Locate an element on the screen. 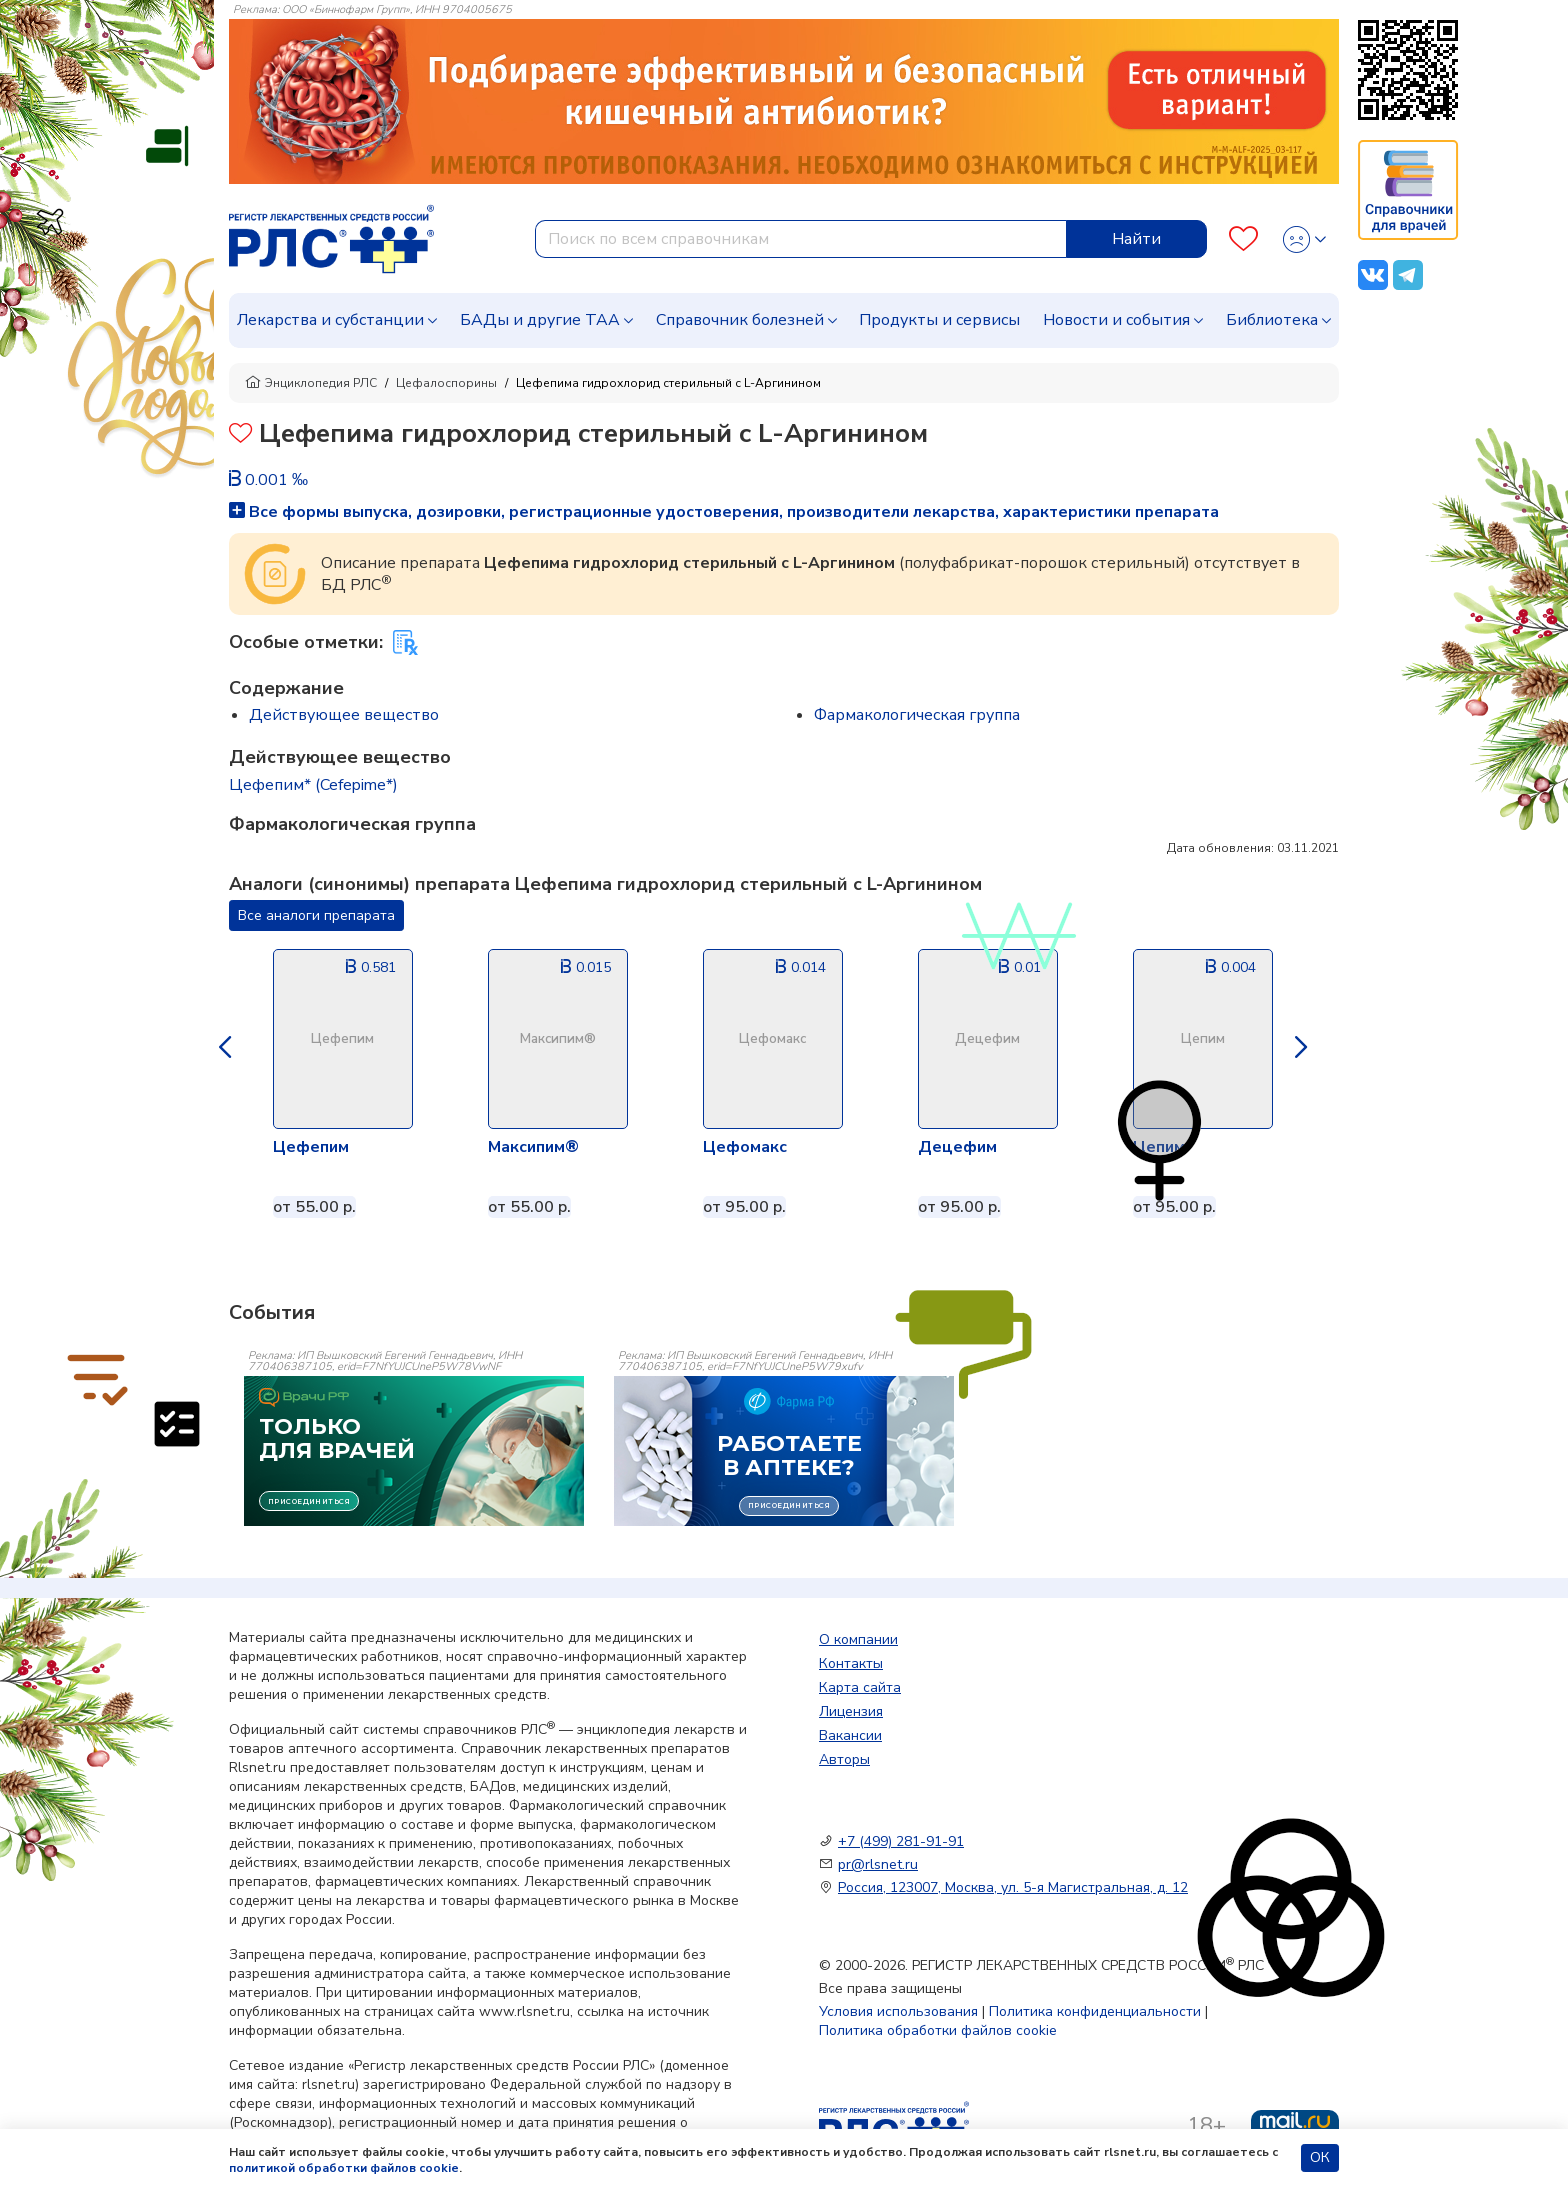 The height and width of the screenshot is (2191, 1568). align content to the right is located at coordinates (168, 146).